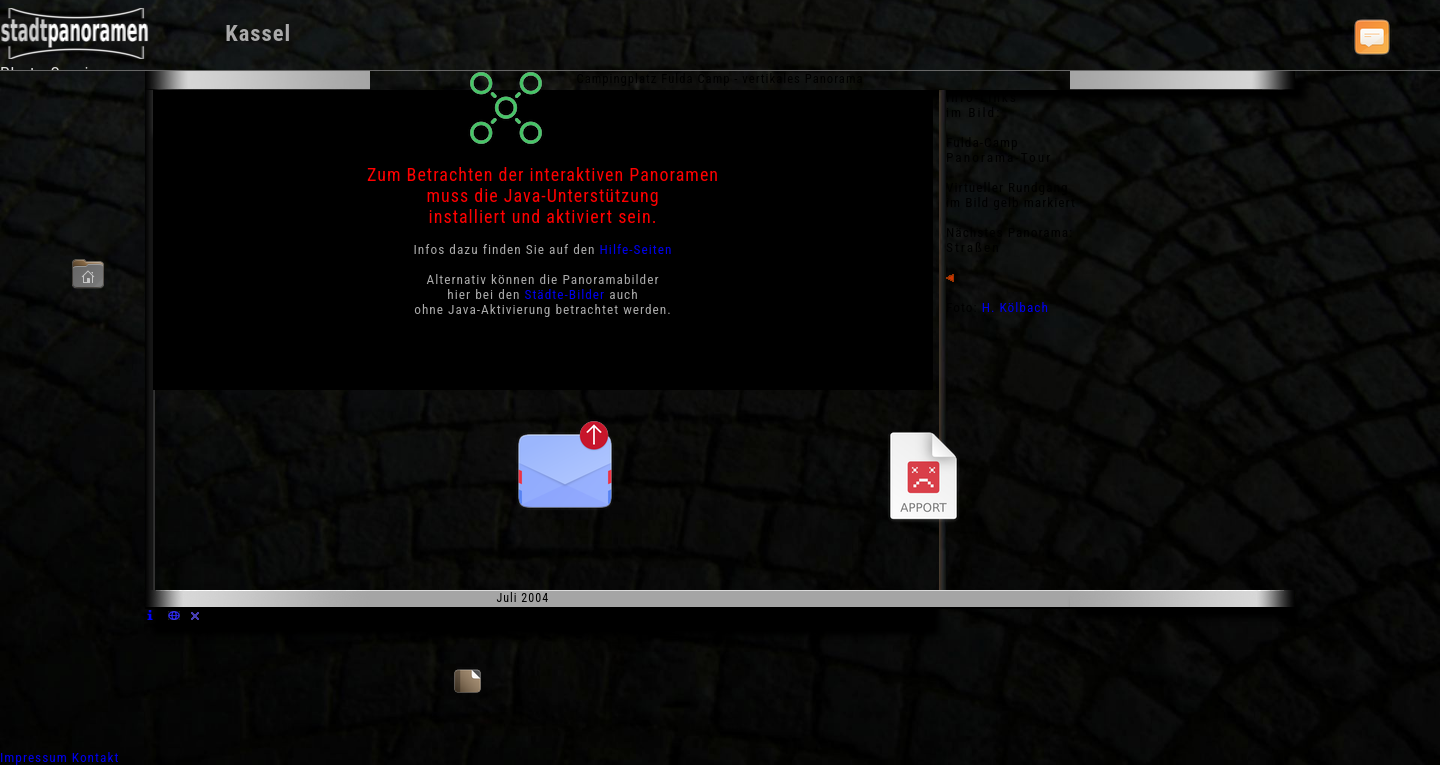  Describe the element at coordinates (506, 108) in the screenshot. I see `access media library replication tools` at that location.